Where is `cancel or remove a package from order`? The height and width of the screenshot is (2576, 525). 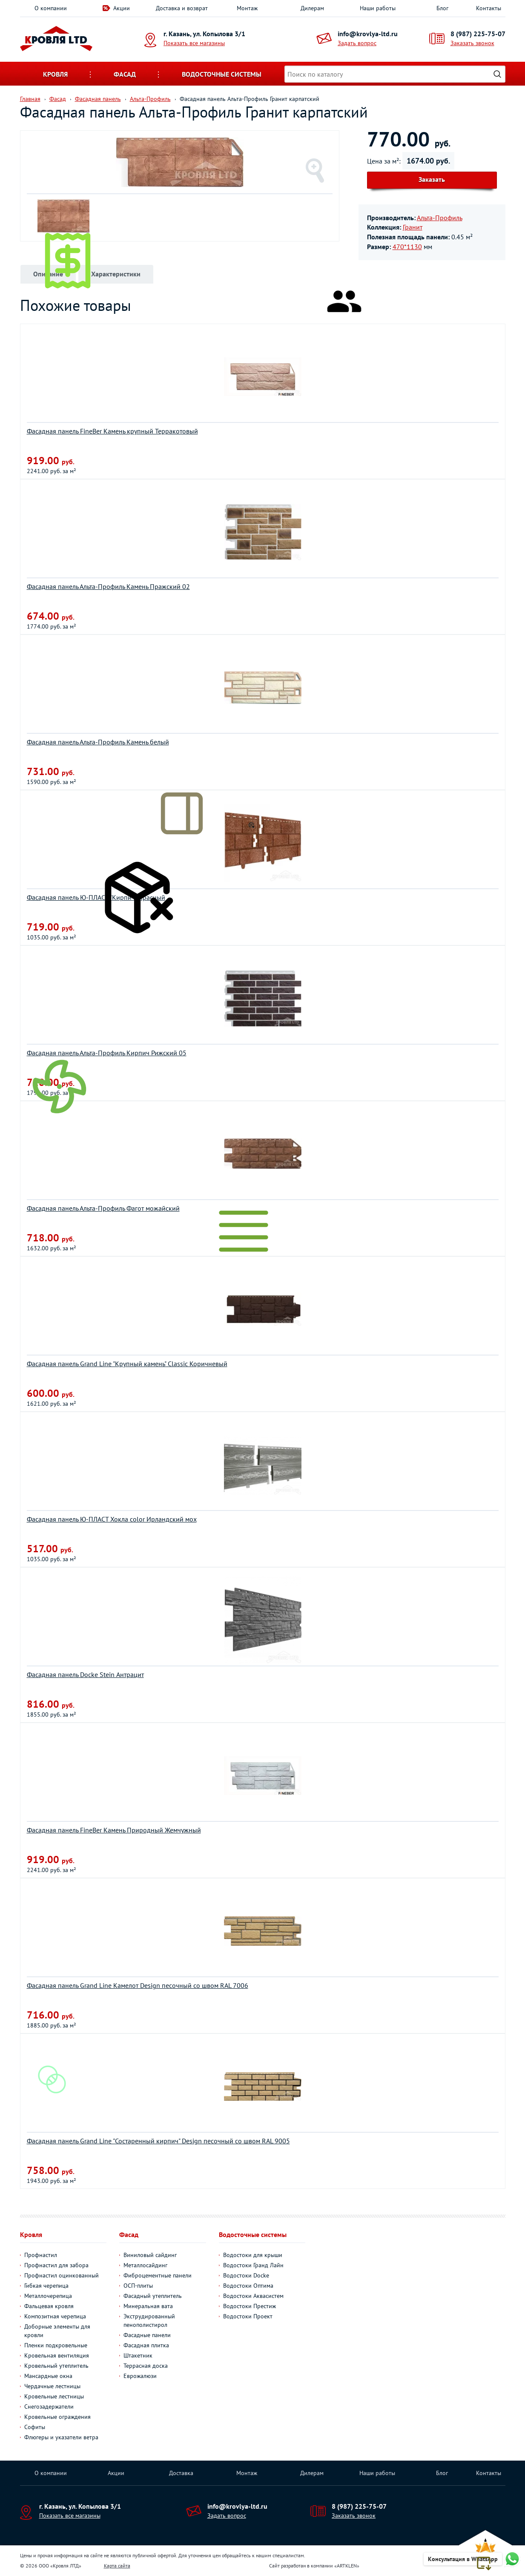
cancel or remove a package from order is located at coordinates (137, 897).